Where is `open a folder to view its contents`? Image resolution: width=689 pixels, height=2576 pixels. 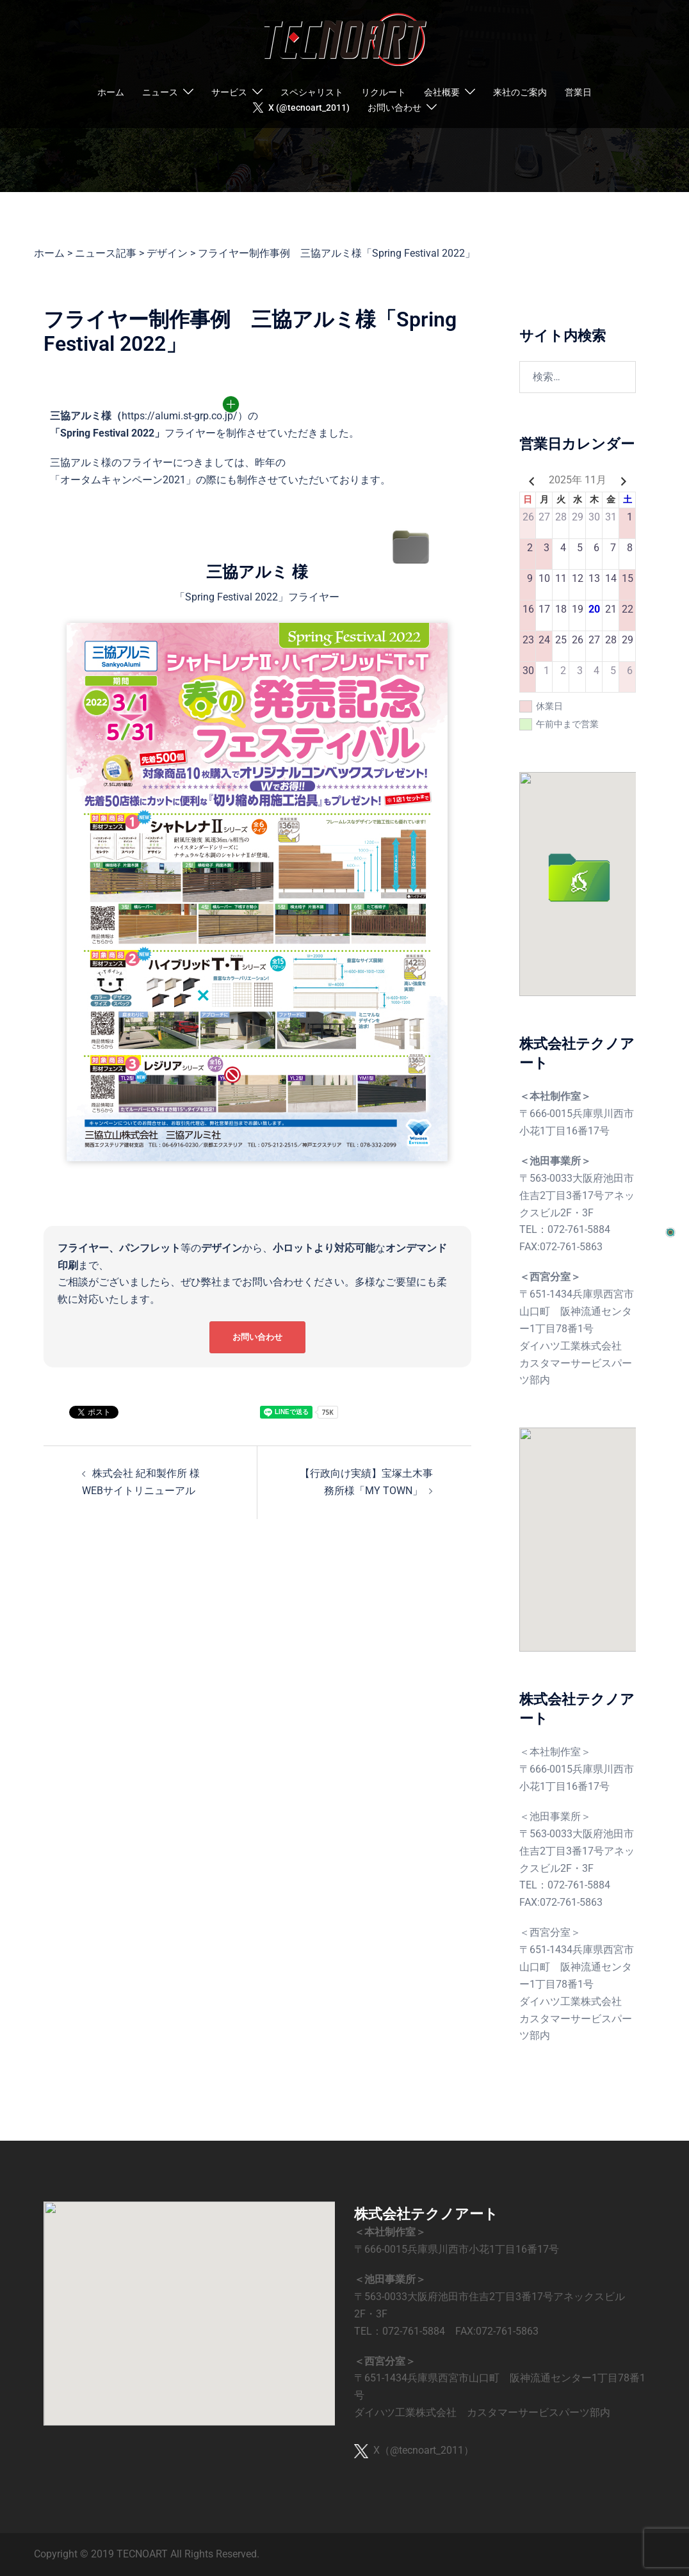
open a folder to view its contents is located at coordinates (410, 547).